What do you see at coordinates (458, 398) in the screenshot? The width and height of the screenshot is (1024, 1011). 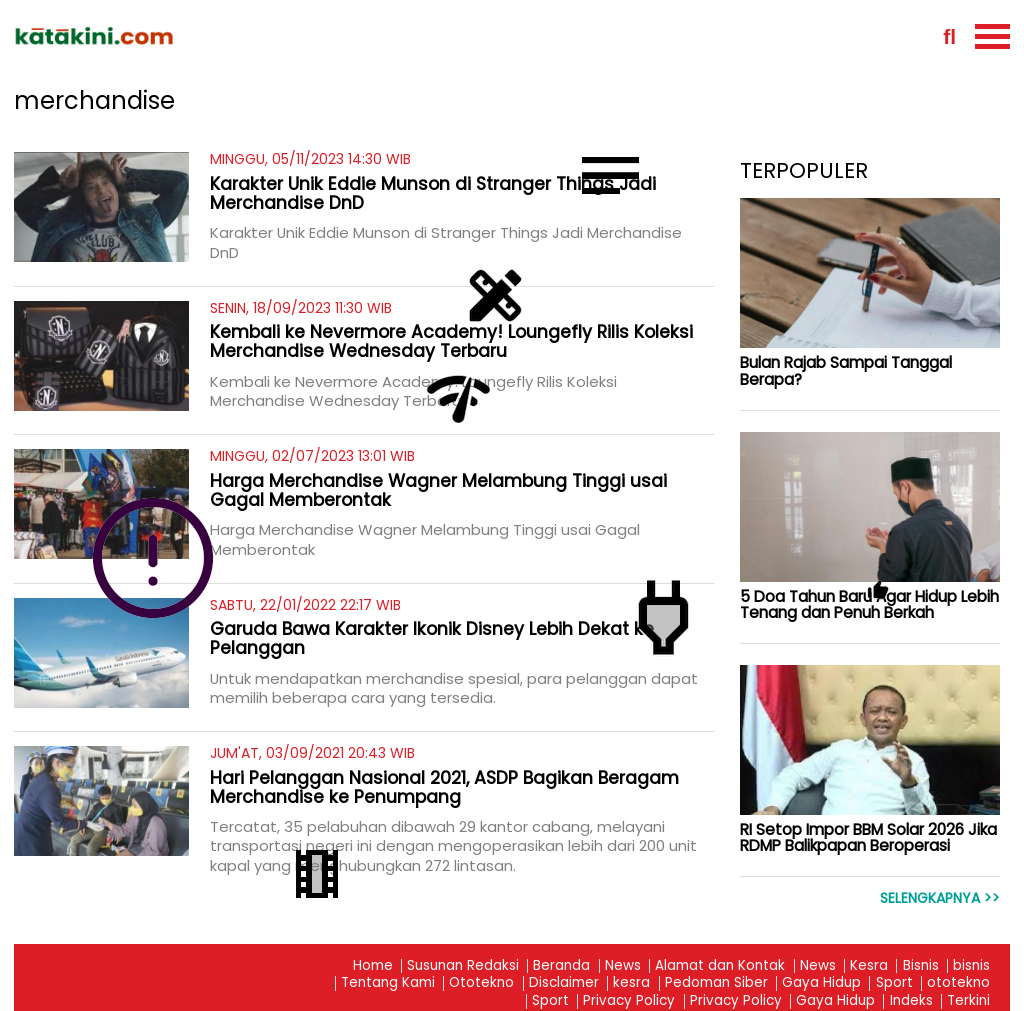 I see `check network connection status` at bounding box center [458, 398].